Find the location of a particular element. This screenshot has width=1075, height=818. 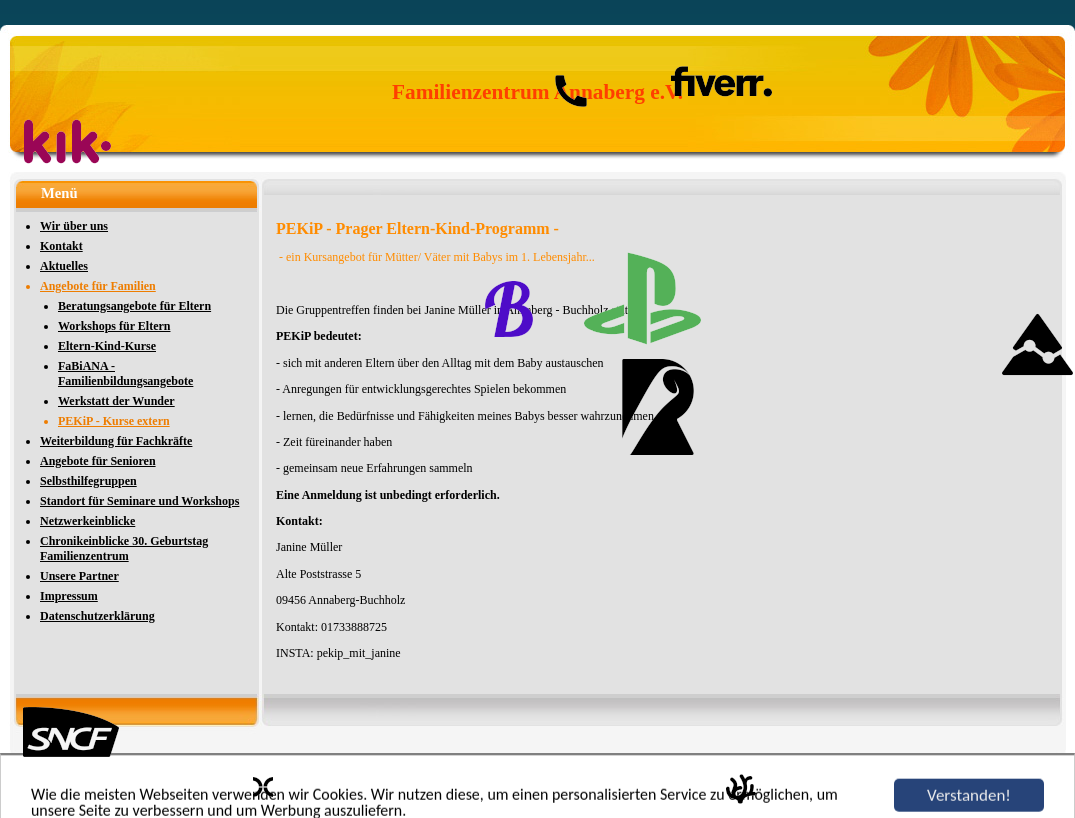

buefy framework logo is located at coordinates (509, 309).